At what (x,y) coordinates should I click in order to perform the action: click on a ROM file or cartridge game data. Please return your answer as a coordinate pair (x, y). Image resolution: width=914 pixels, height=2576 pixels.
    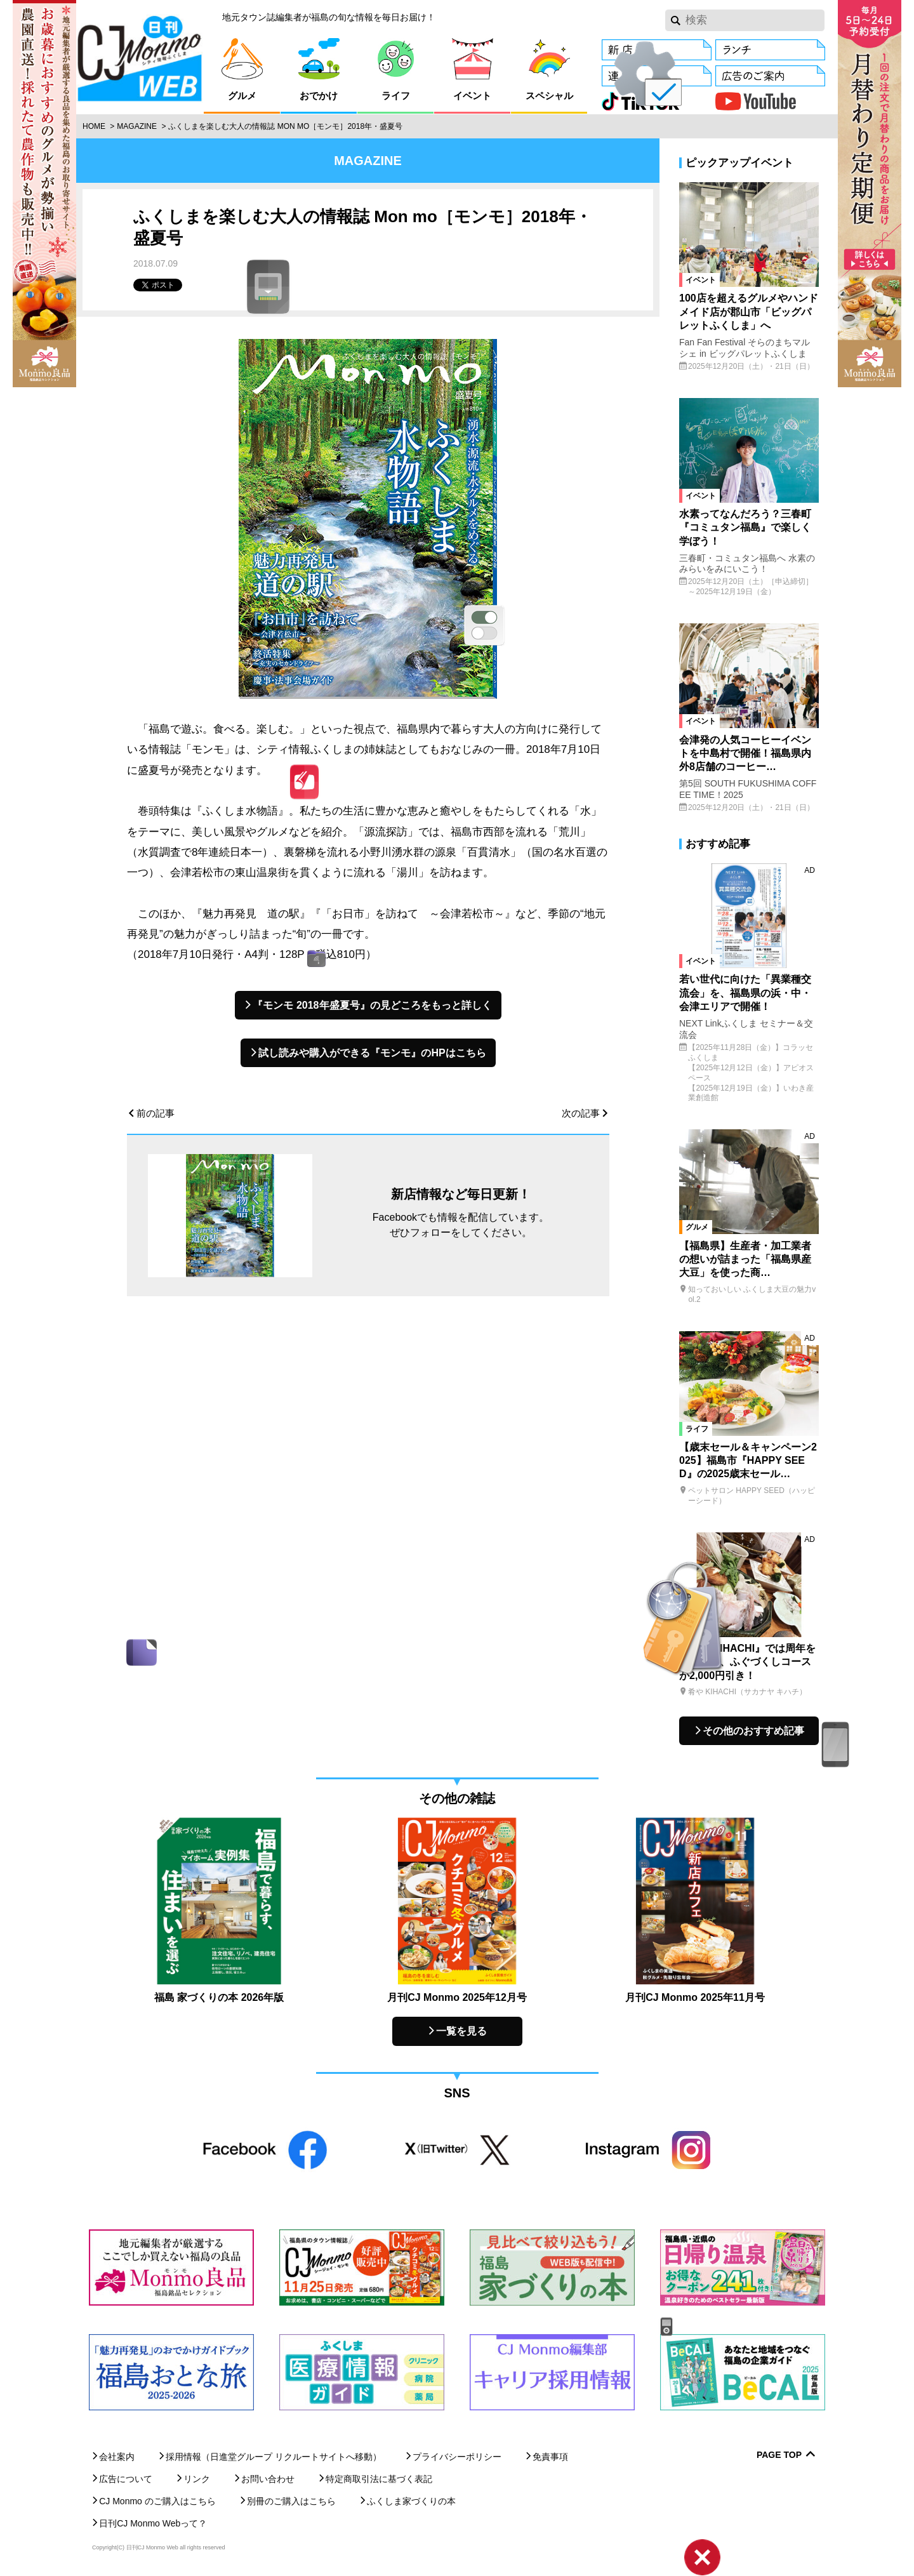
    Looking at the image, I should click on (268, 286).